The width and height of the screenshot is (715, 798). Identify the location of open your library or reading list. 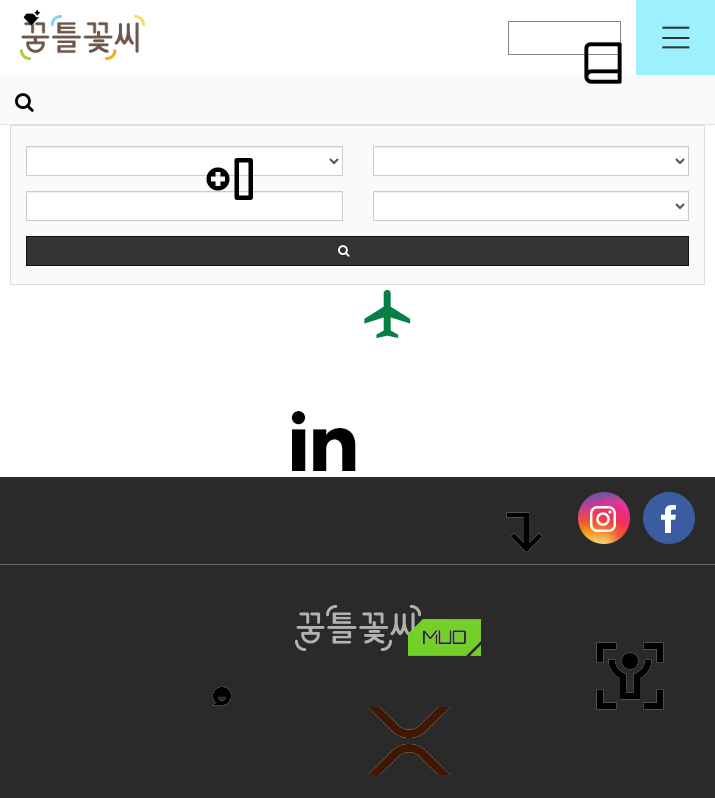
(603, 63).